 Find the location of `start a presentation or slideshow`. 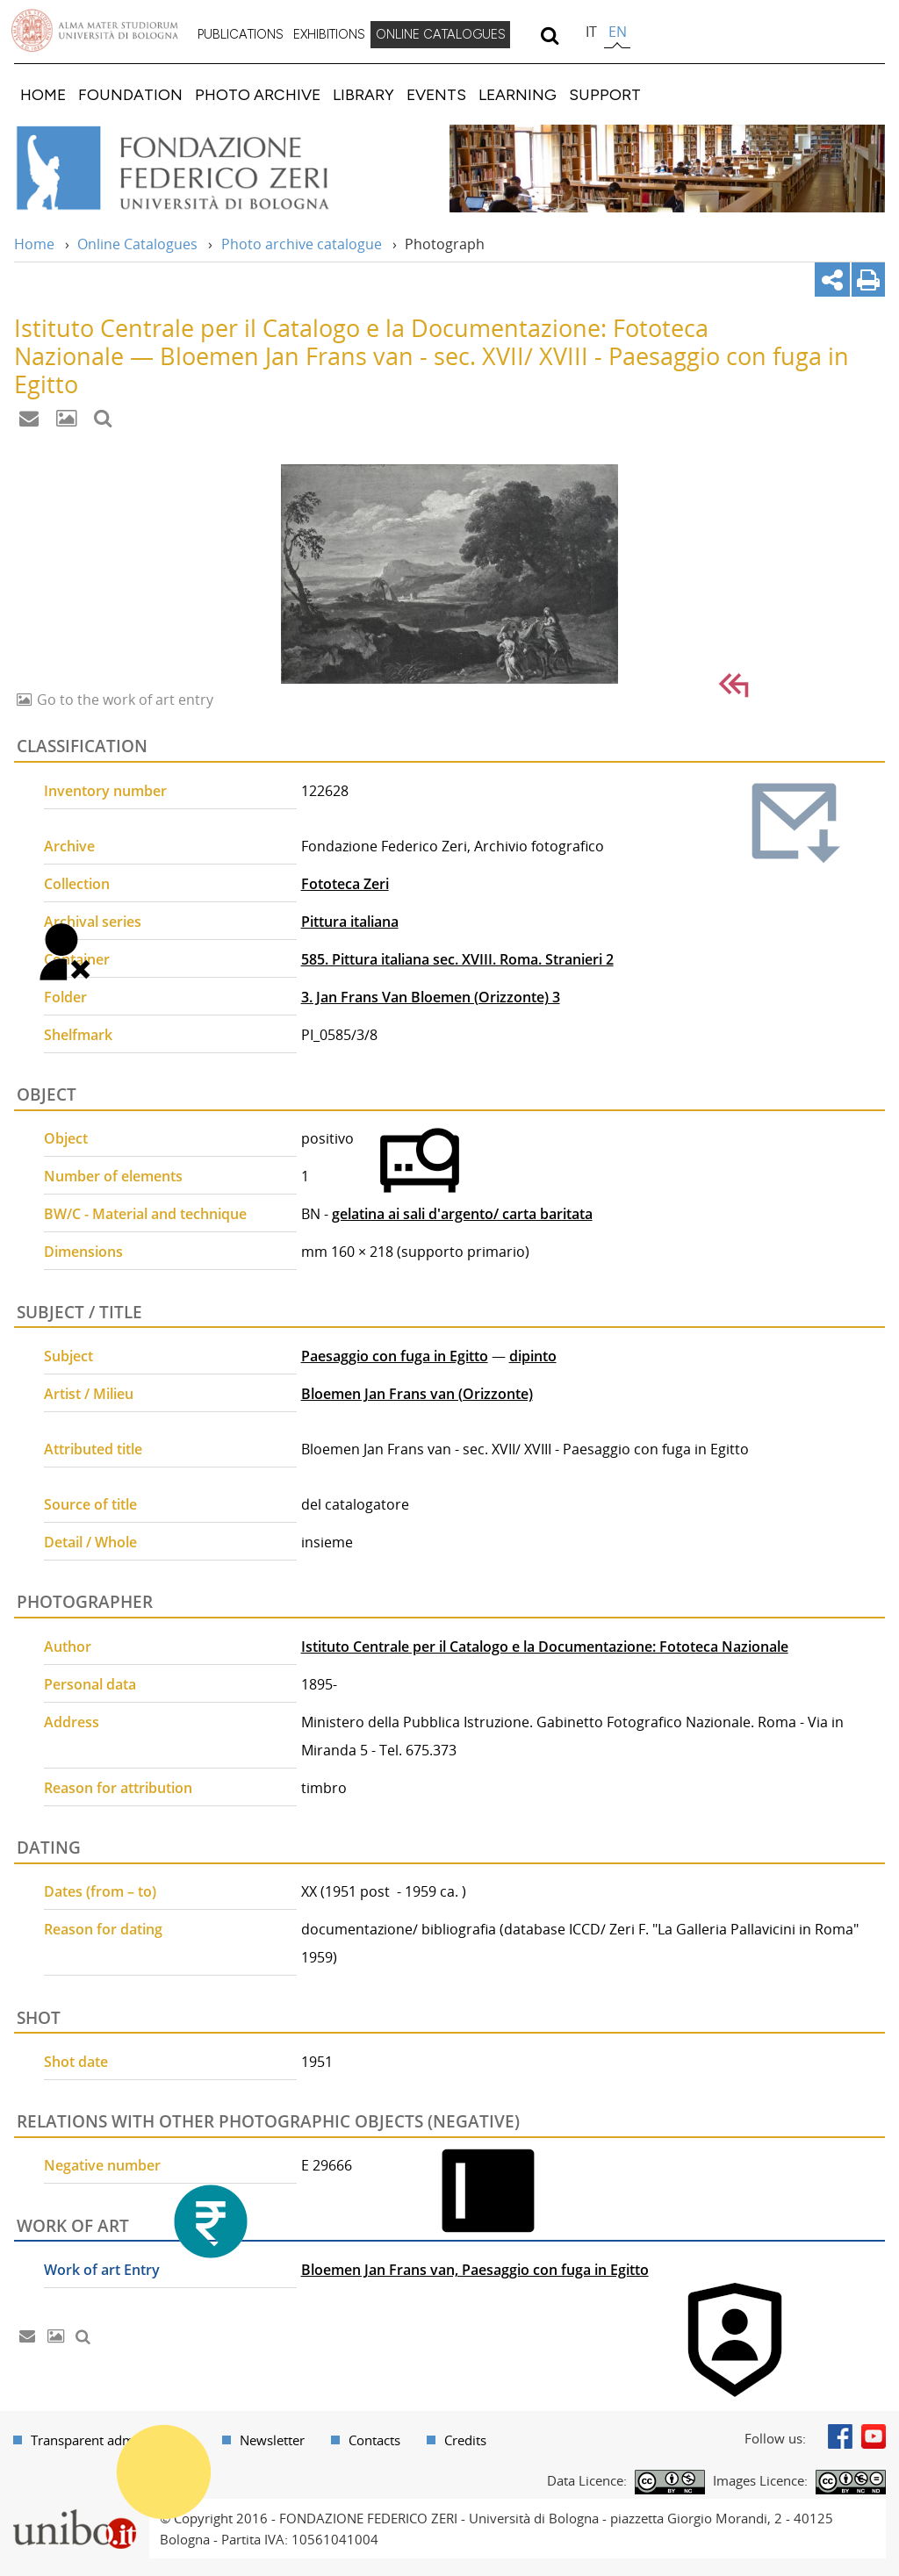

start a presentation or slideshow is located at coordinates (420, 1160).